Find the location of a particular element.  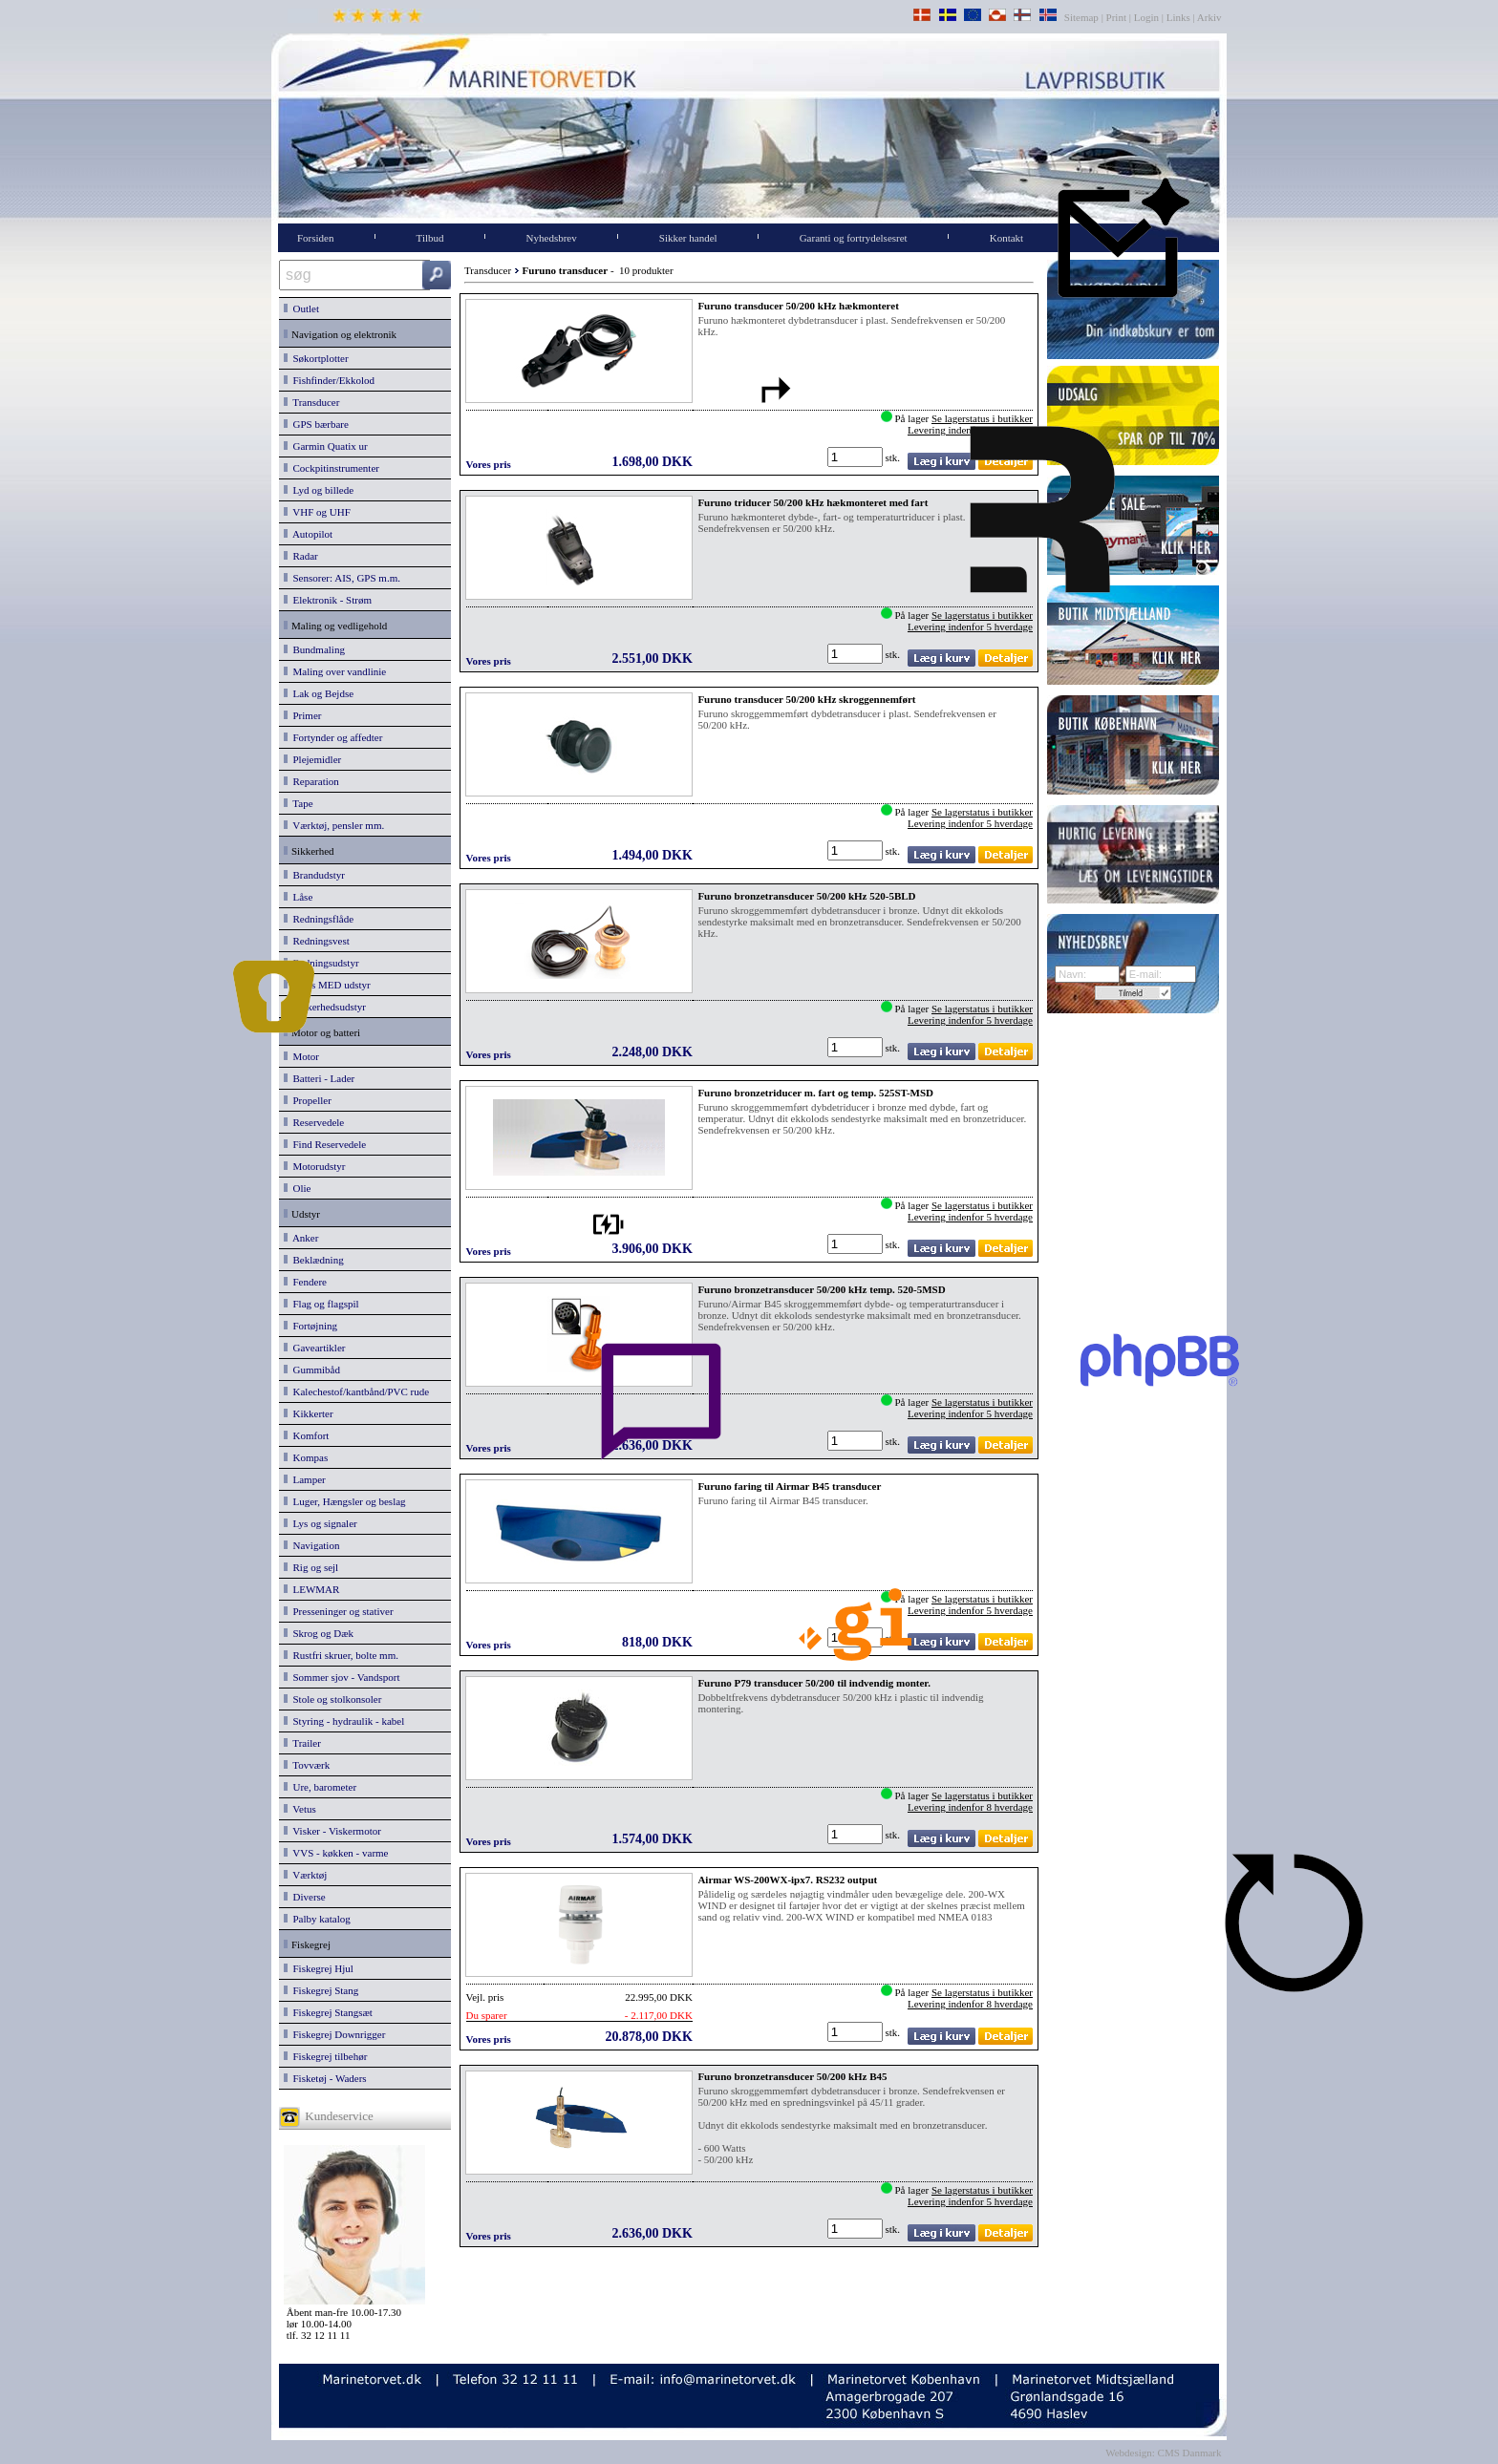

reset or refresh to original state is located at coordinates (1294, 1922).